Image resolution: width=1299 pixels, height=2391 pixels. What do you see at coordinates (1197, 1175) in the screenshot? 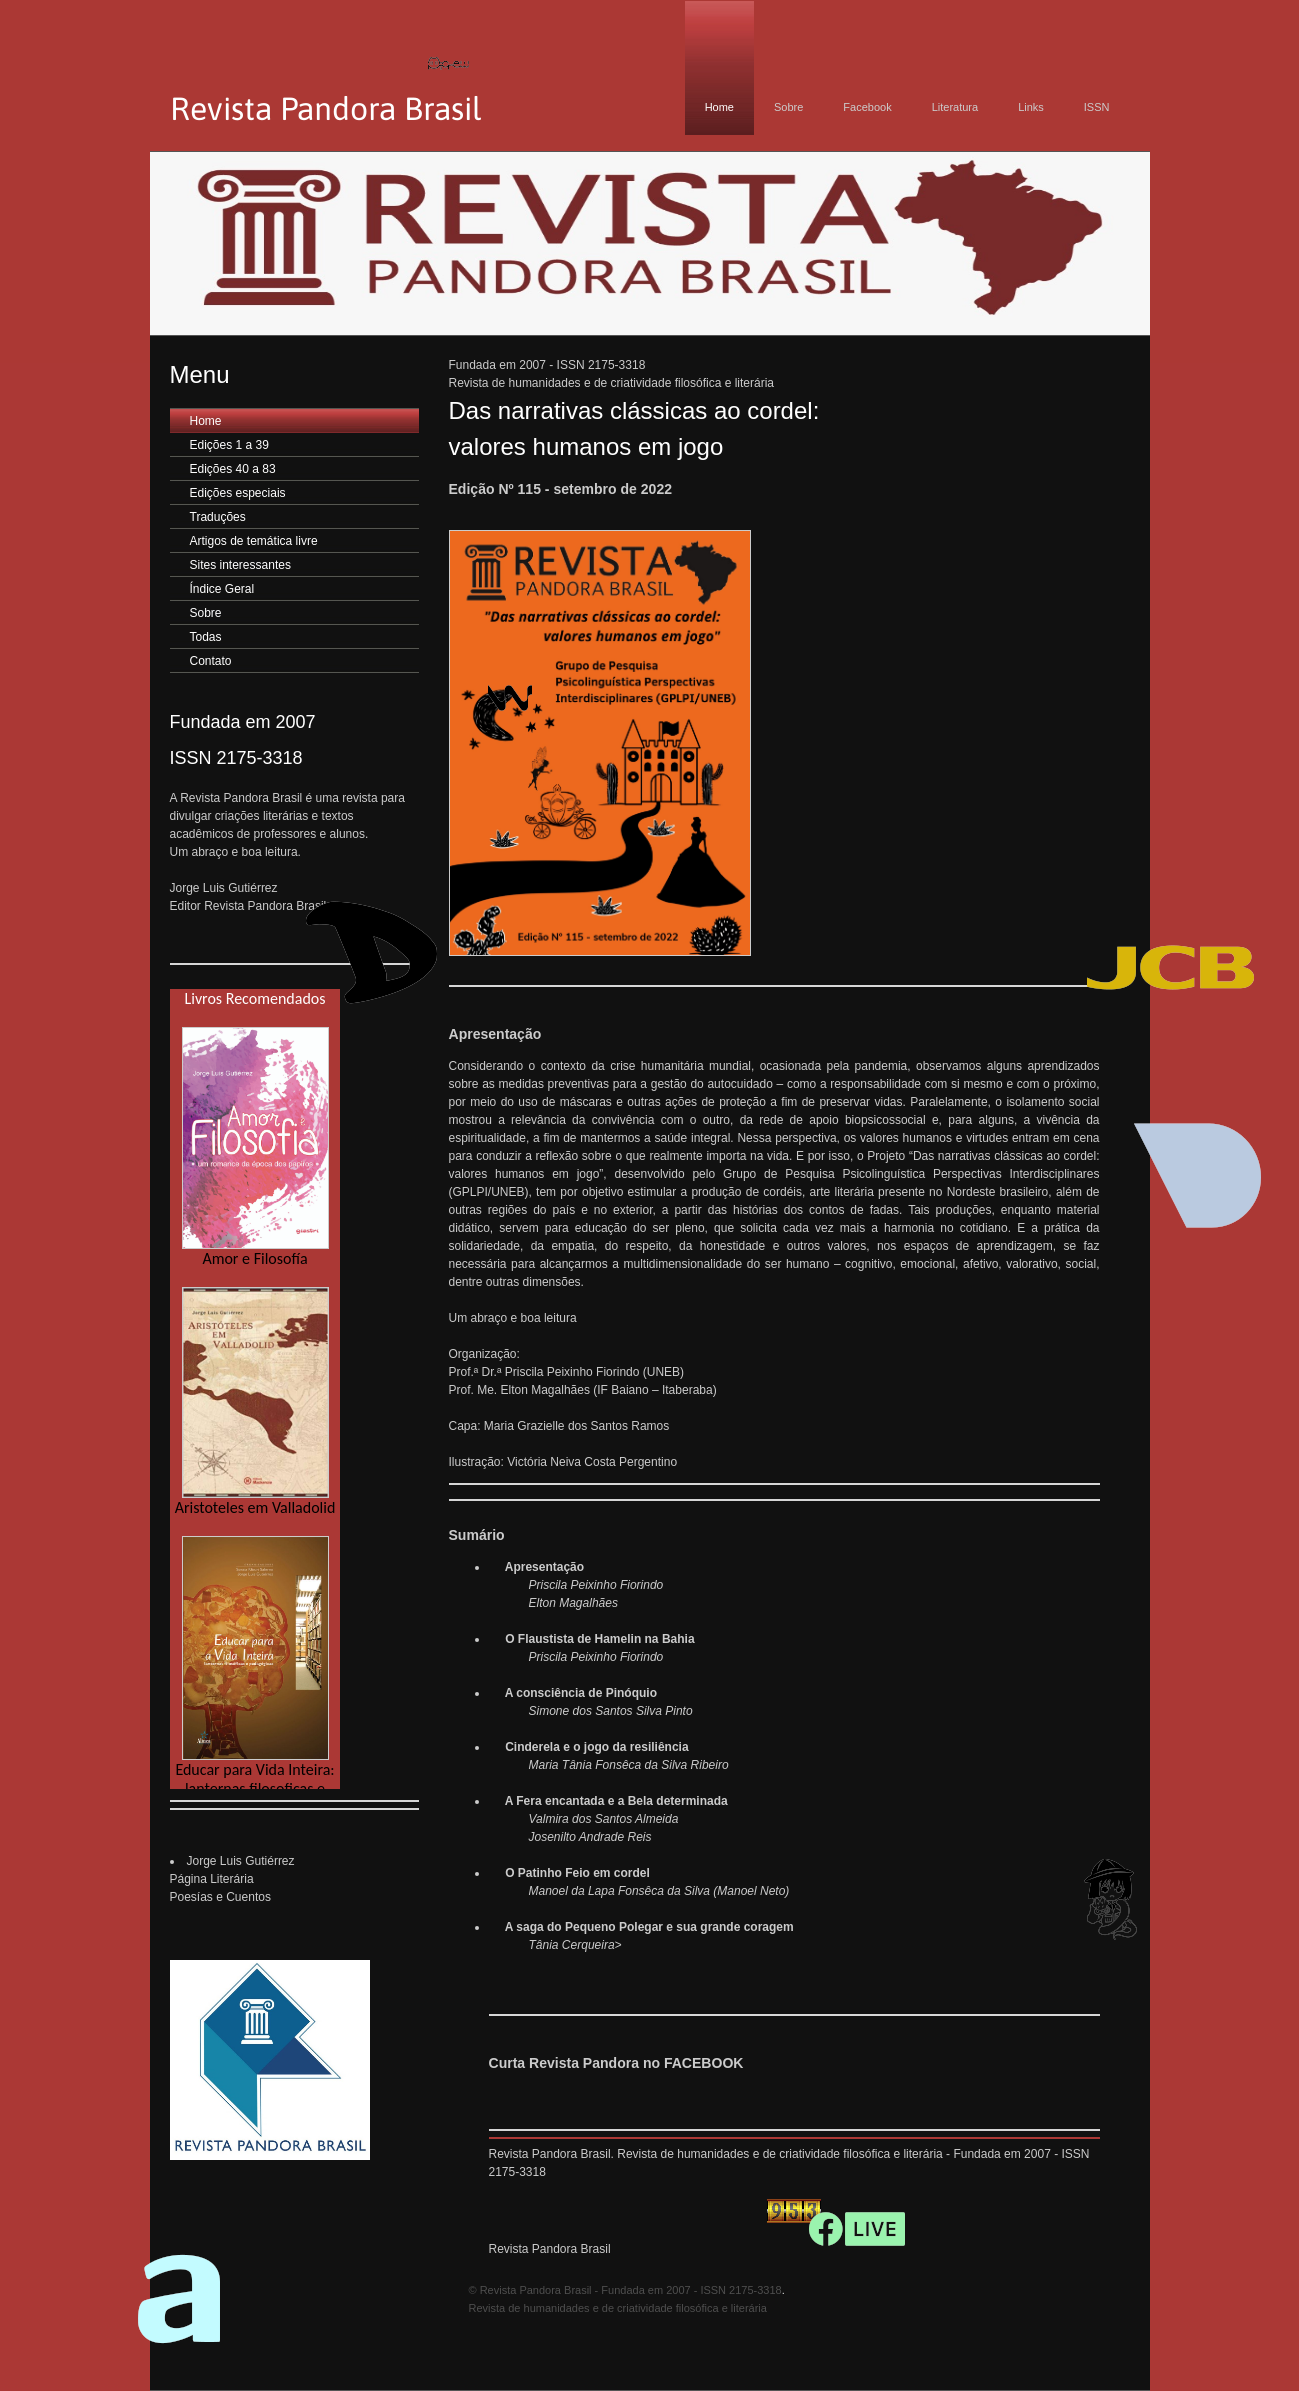
I see `open netdata monitoring dashboard` at bounding box center [1197, 1175].